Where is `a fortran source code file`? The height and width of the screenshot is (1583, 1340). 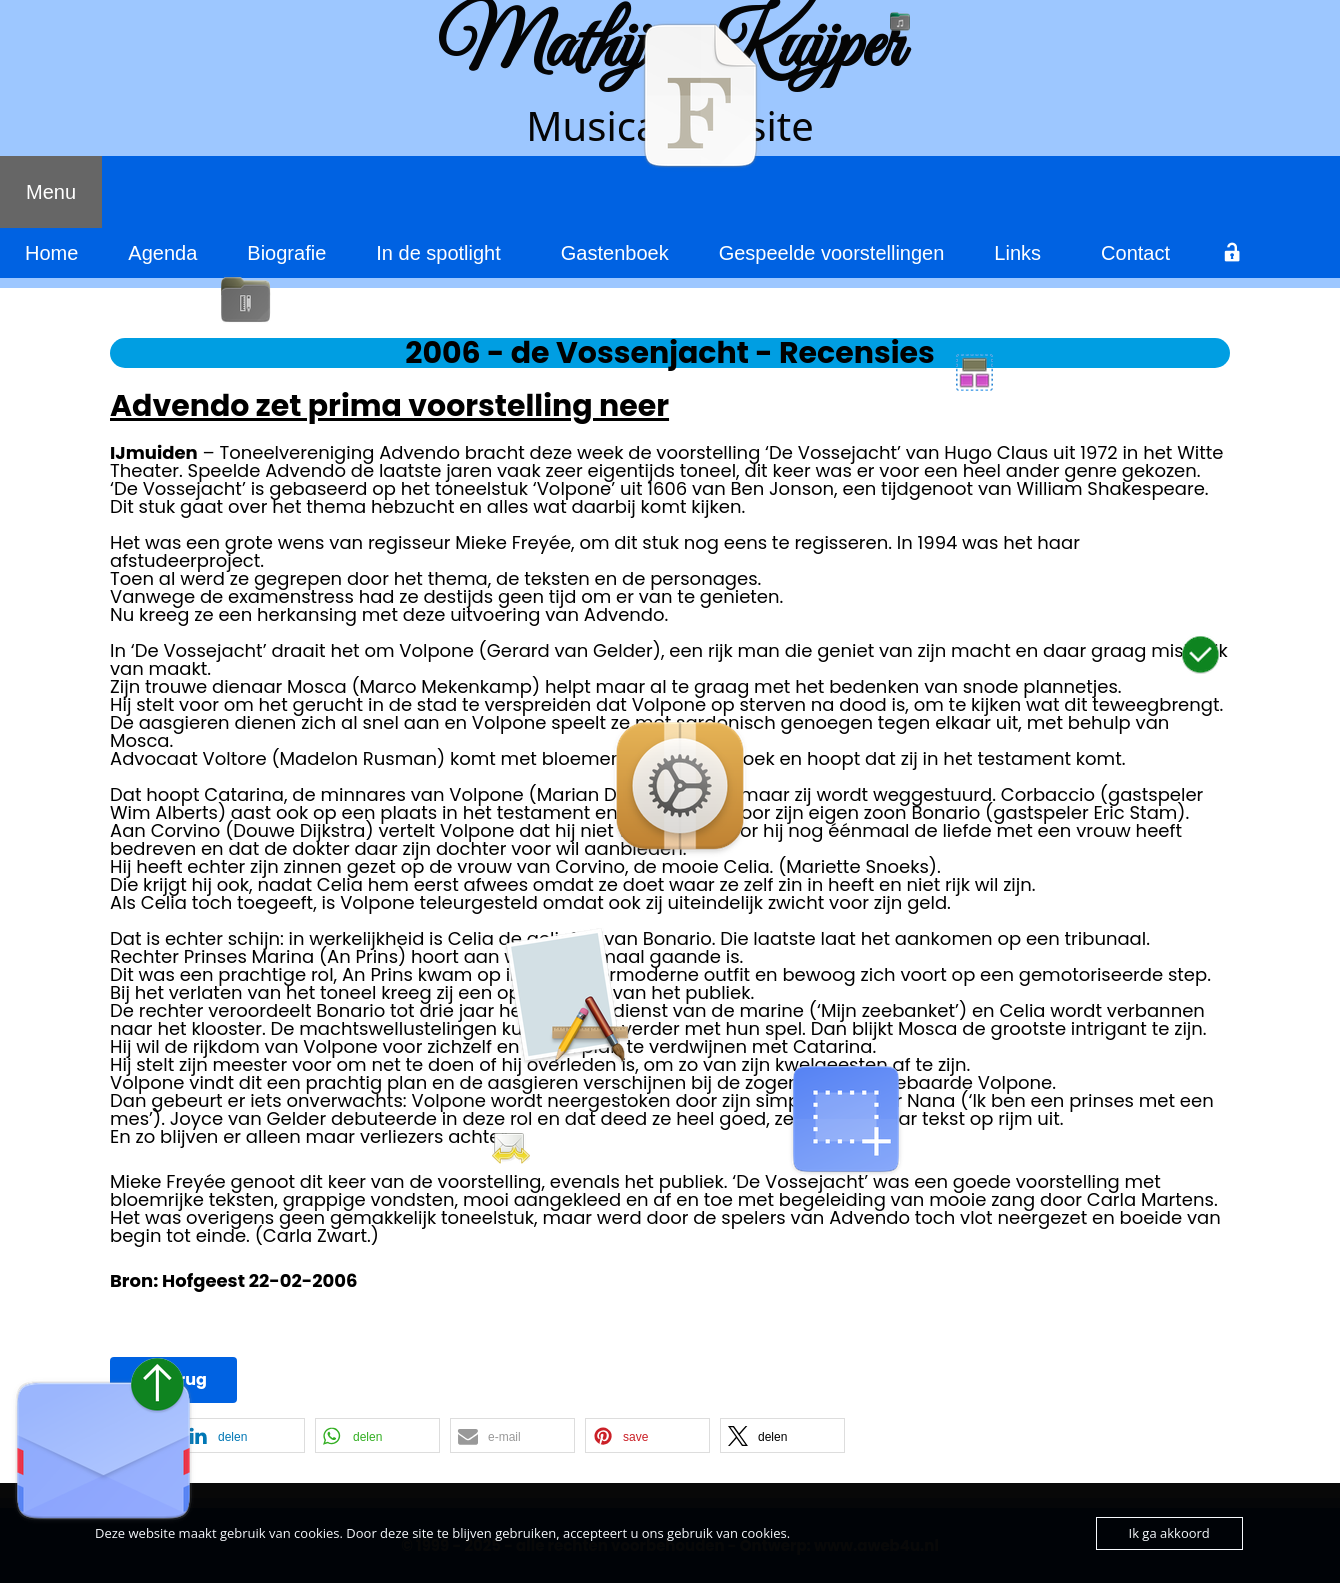 a fortran source code file is located at coordinates (700, 95).